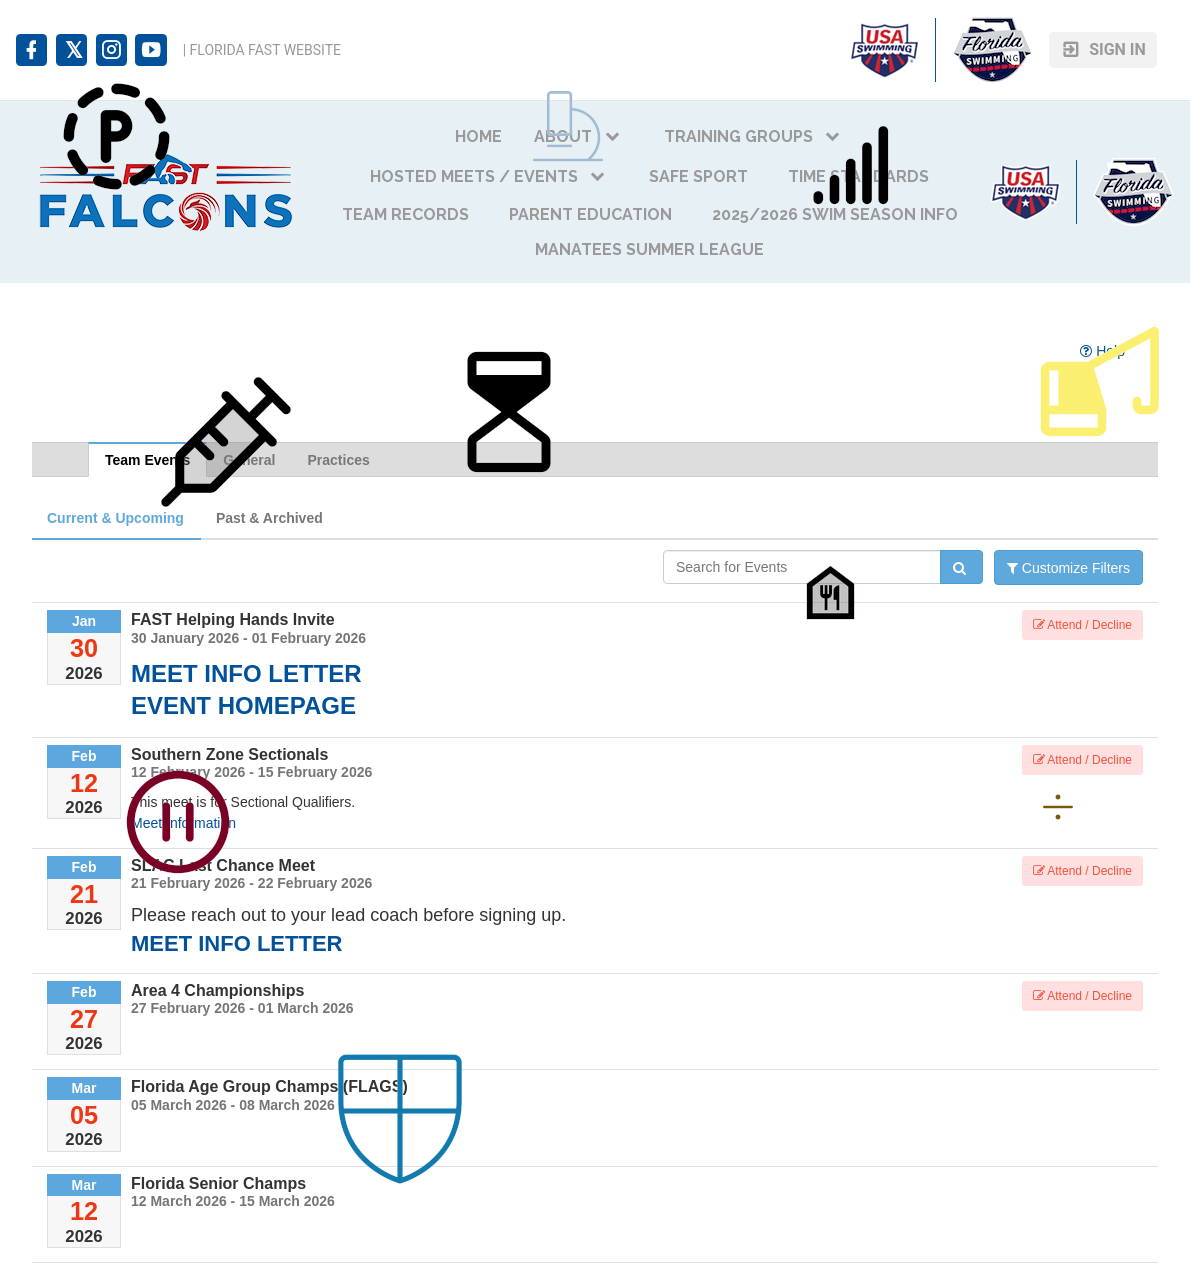  I want to click on construction or building equipment indicator, so click(1102, 388).